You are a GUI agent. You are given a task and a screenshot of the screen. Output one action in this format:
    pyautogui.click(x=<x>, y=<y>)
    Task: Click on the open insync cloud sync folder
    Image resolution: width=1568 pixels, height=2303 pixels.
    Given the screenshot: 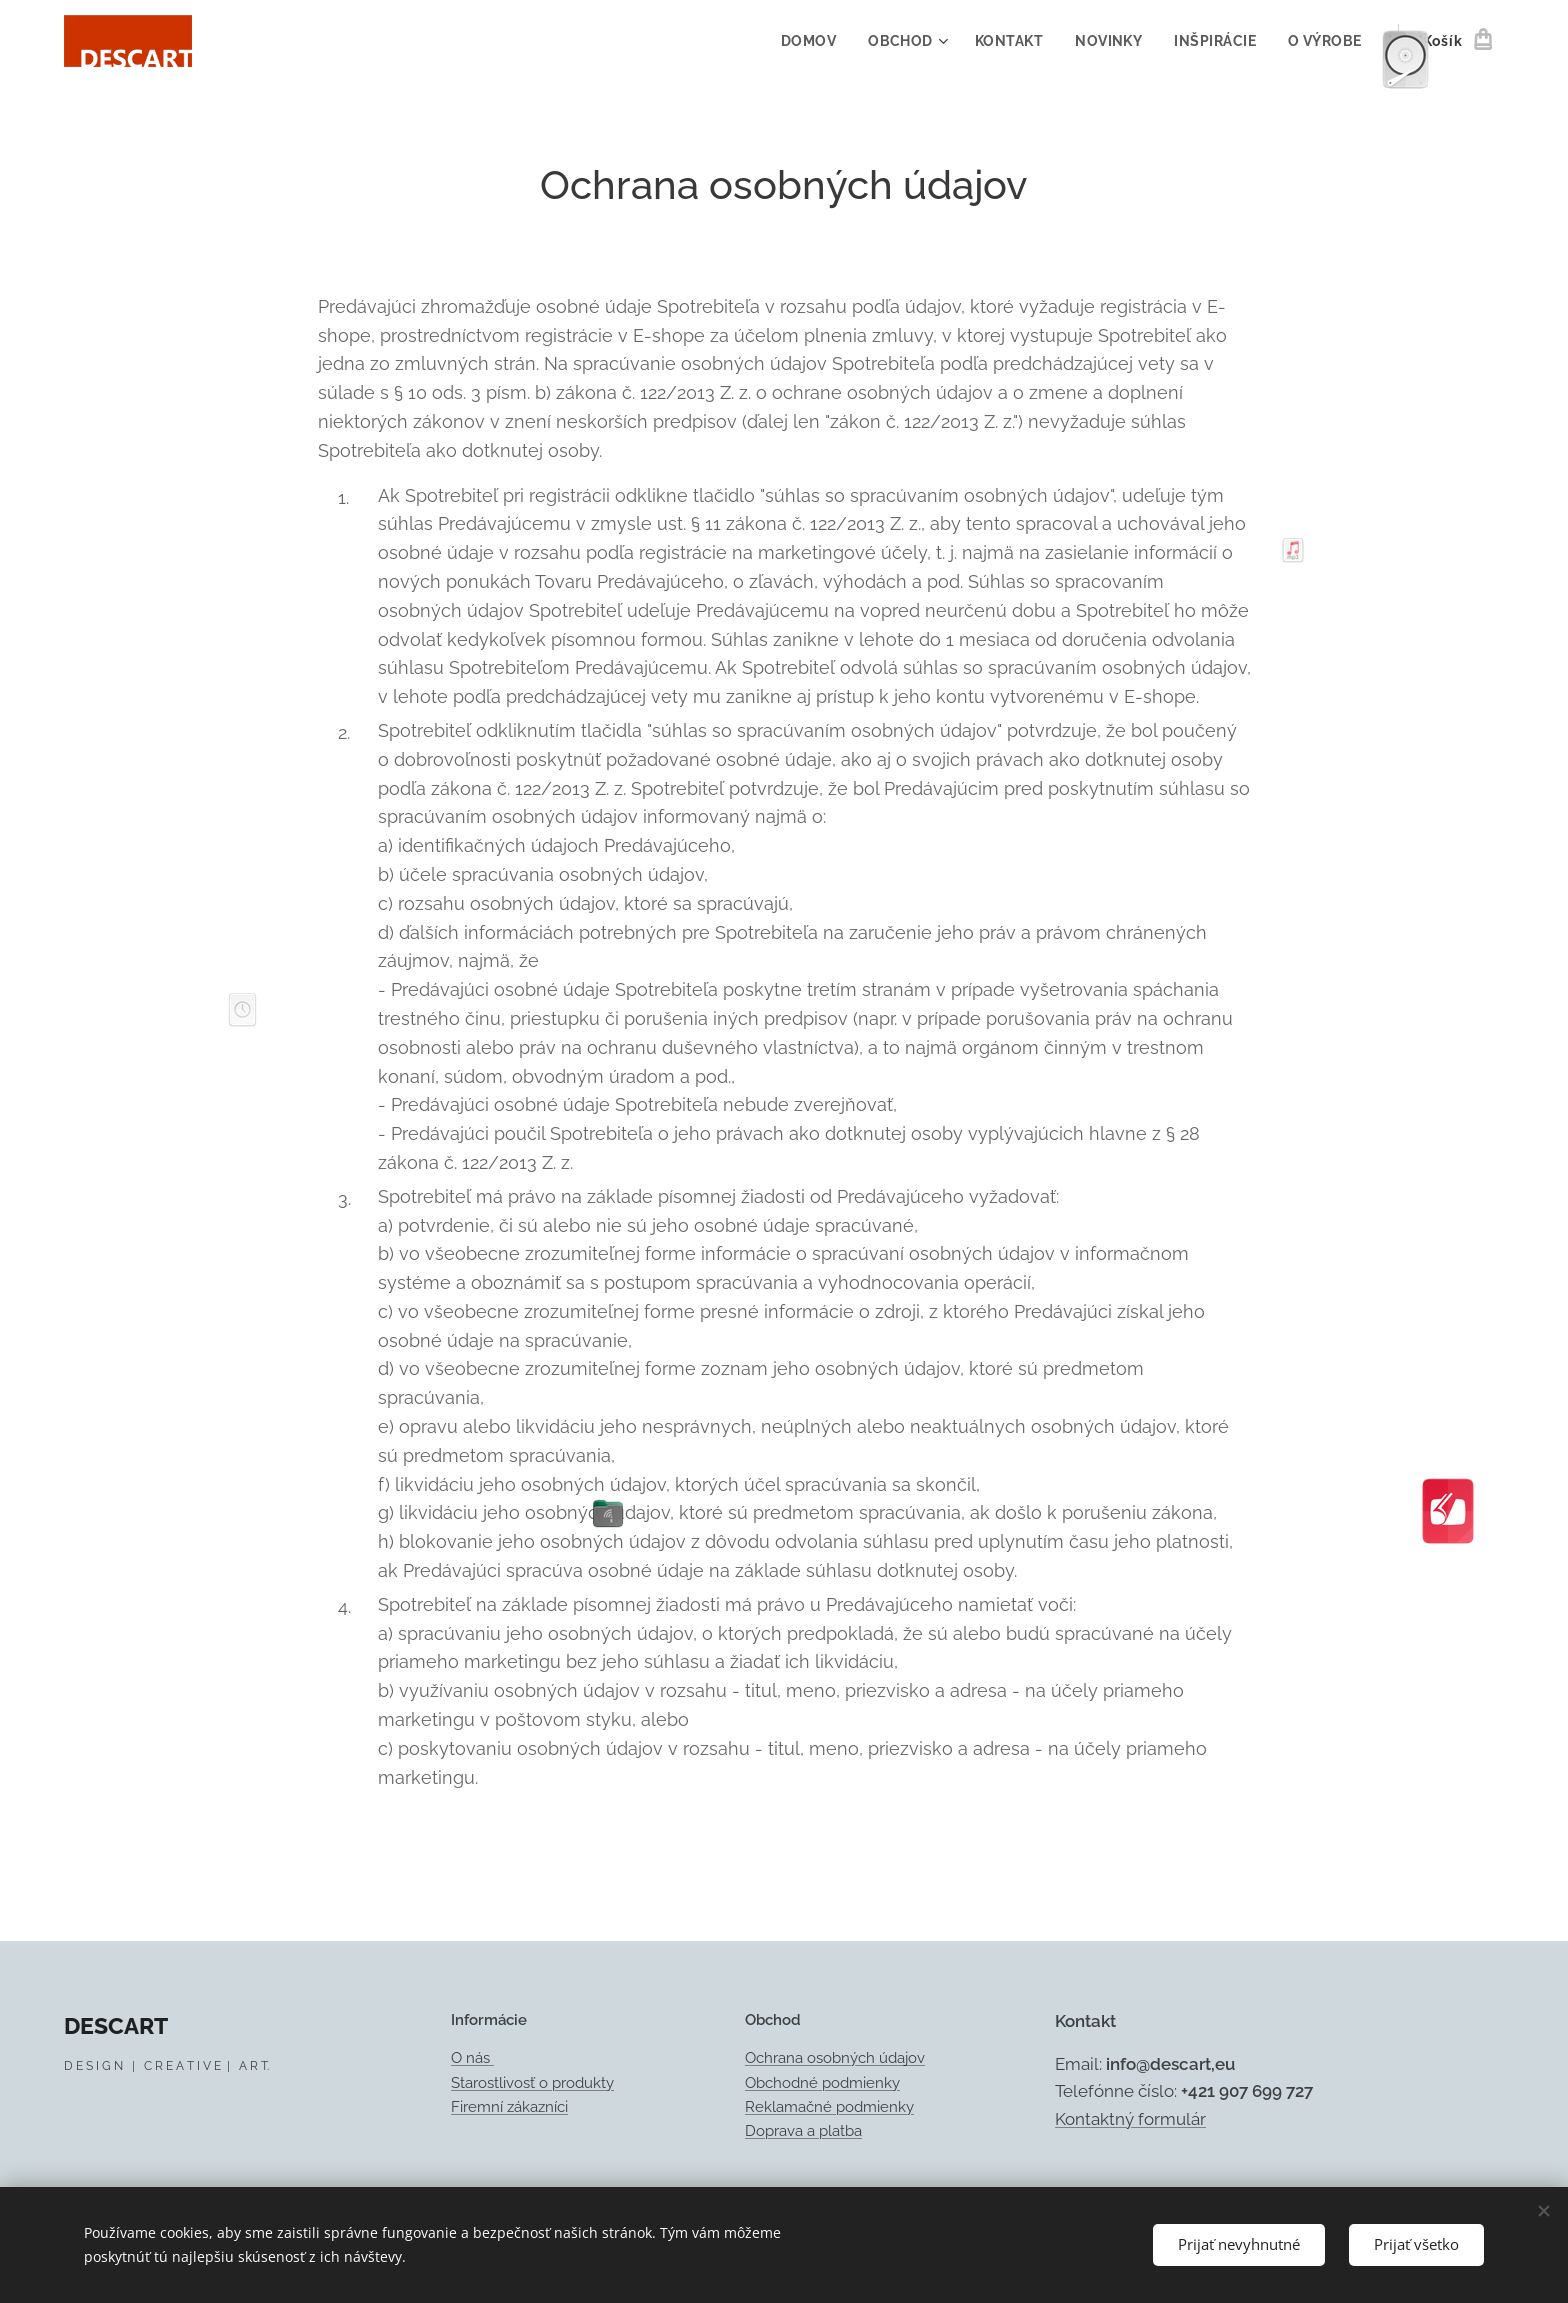 What is the action you would take?
    pyautogui.click(x=608, y=1513)
    